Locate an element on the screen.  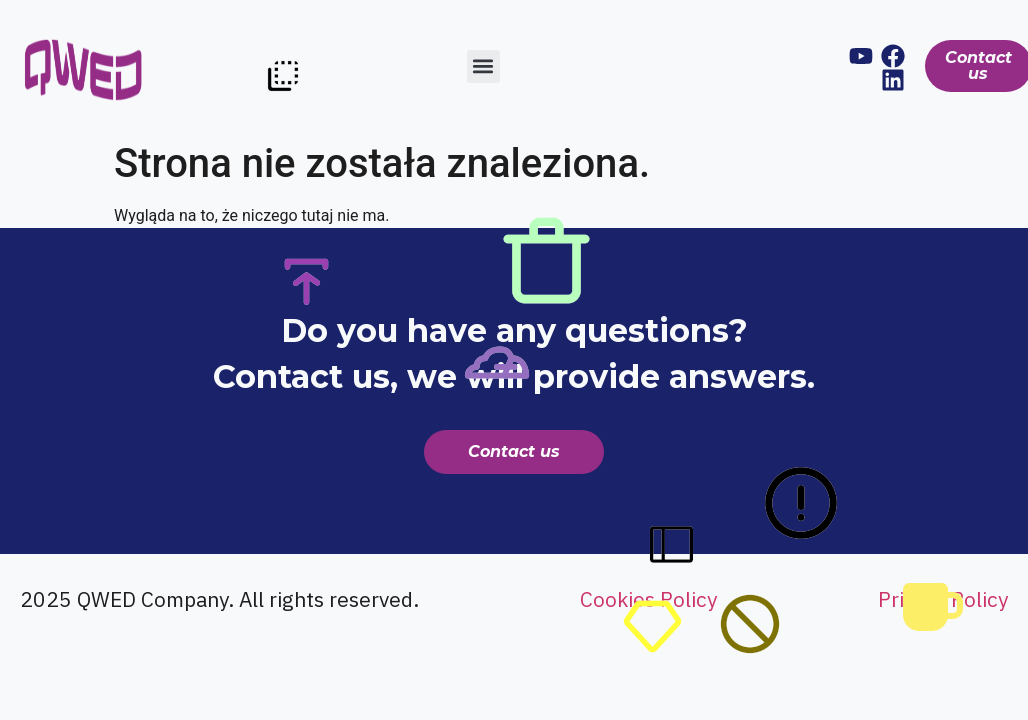
delete this item is located at coordinates (546, 260).